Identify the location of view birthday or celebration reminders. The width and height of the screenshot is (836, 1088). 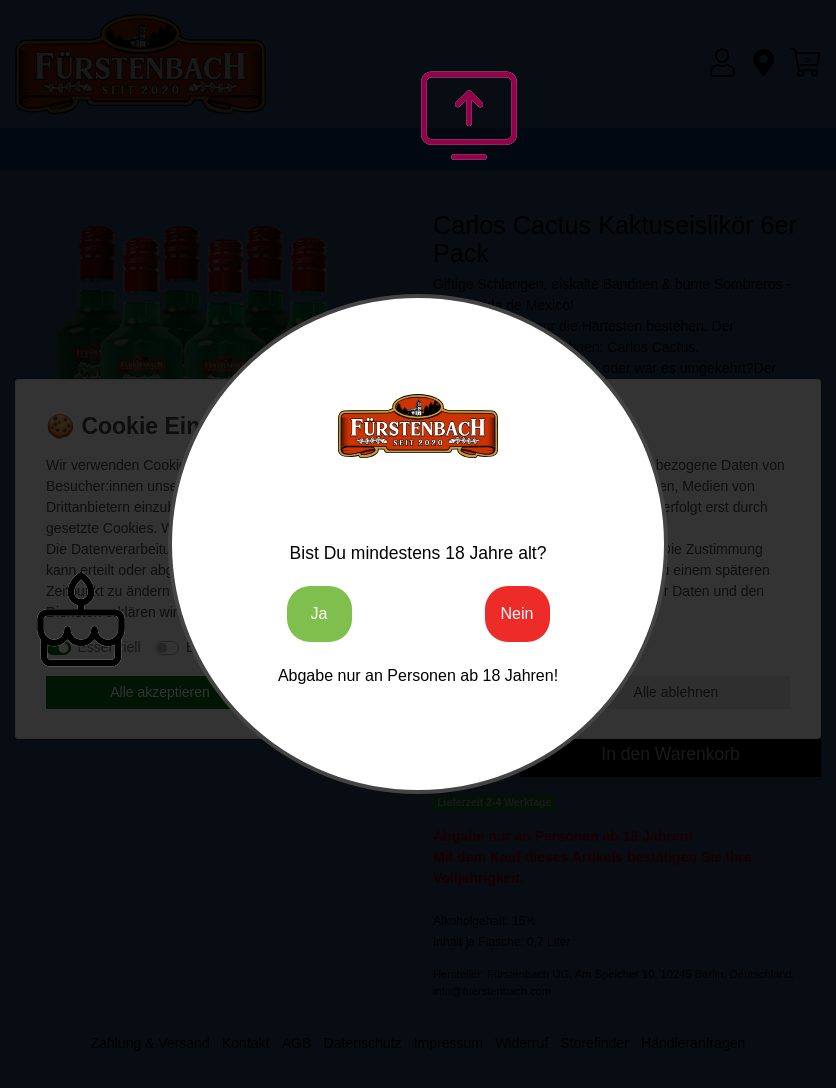
(81, 626).